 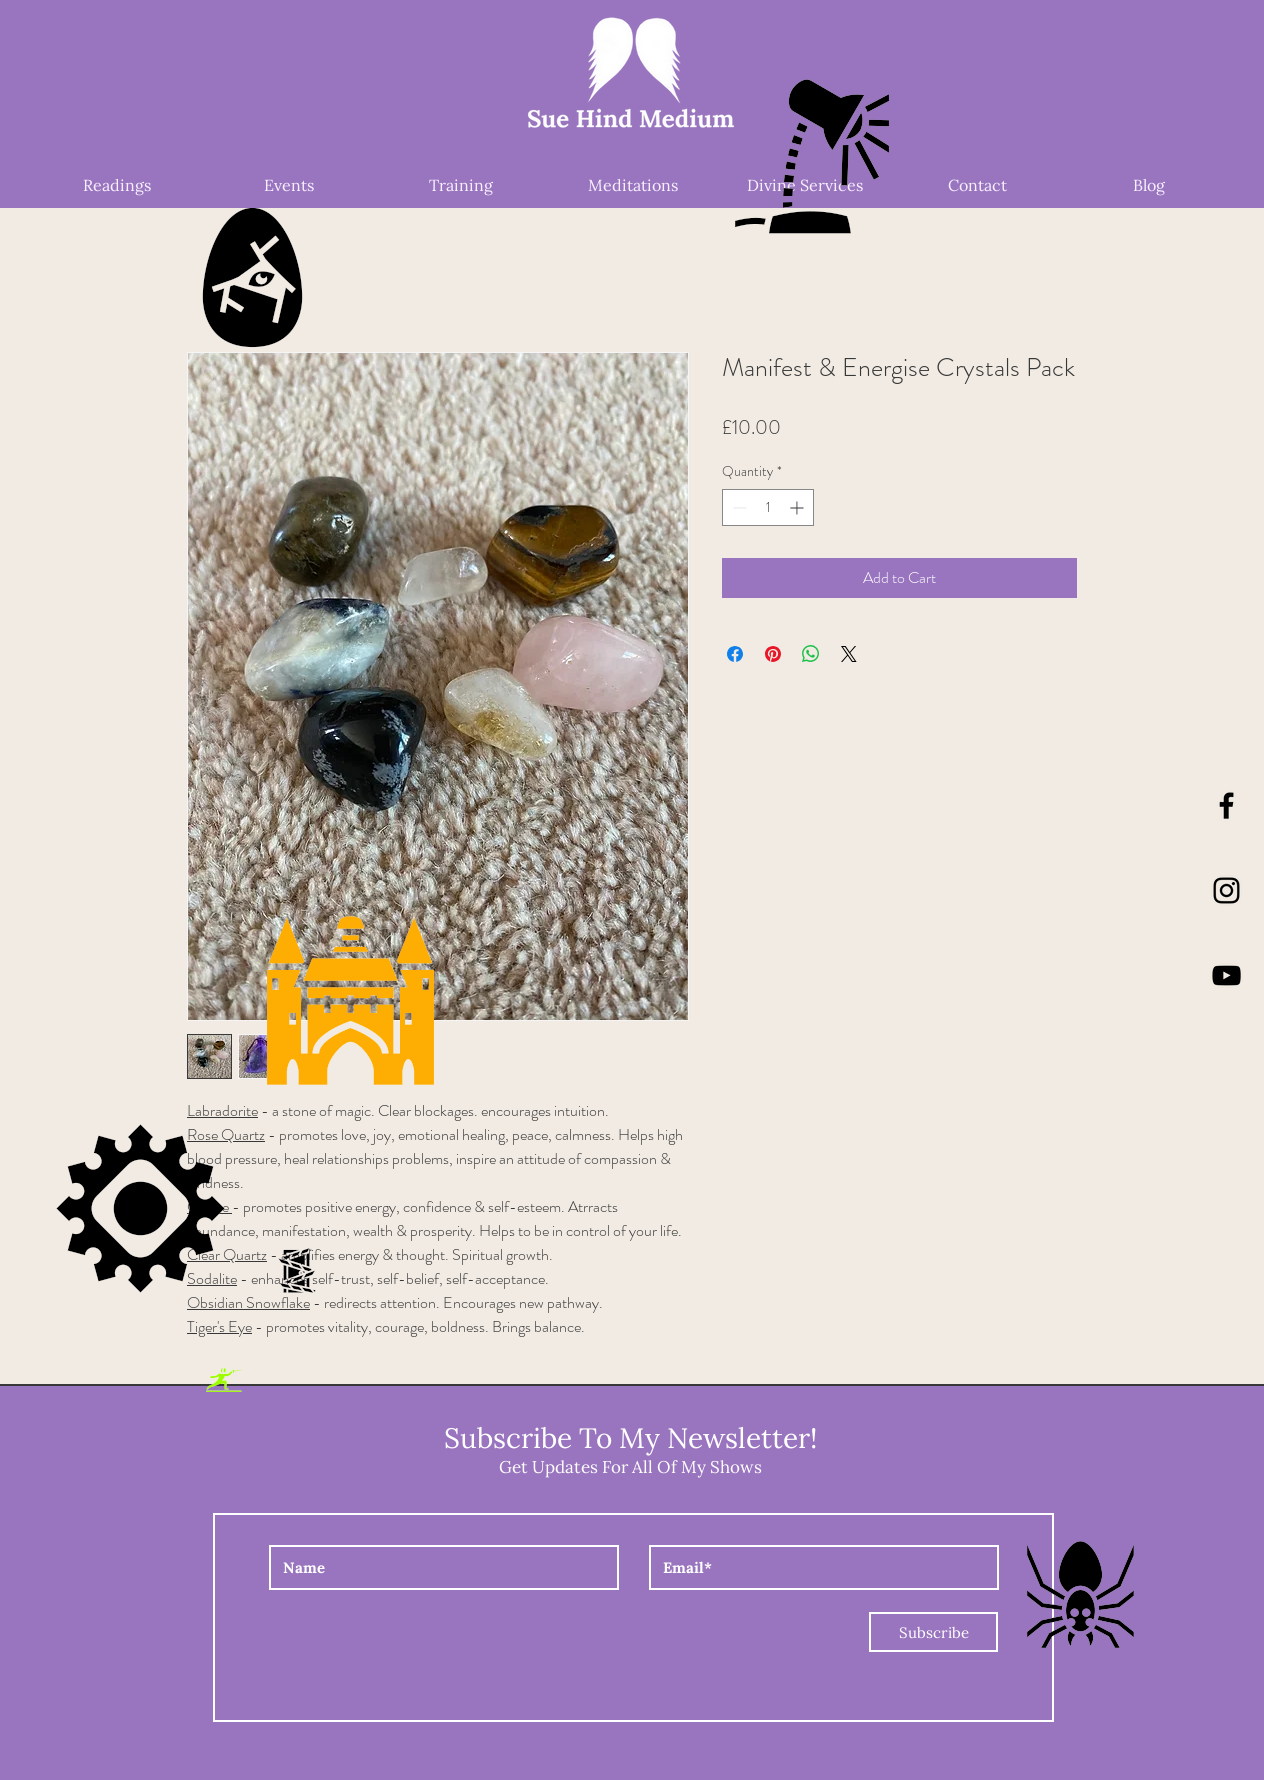 What do you see at coordinates (140, 1208) in the screenshot?
I see `access game settings or configuration options` at bounding box center [140, 1208].